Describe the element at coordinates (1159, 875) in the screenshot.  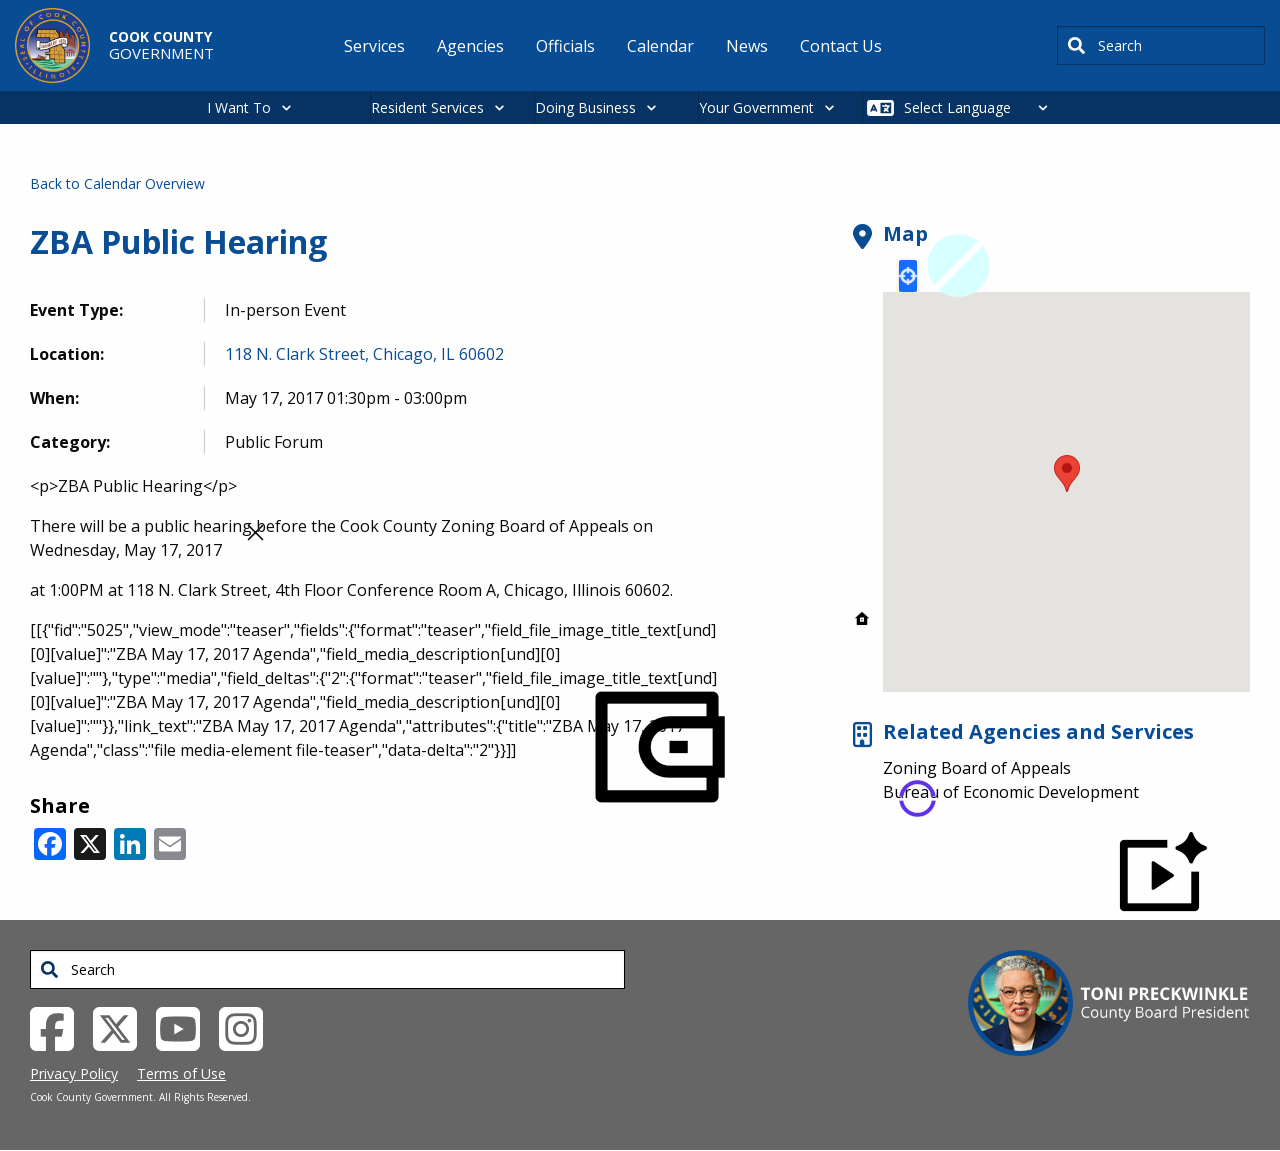
I see `access AI-powered video generation tools` at that location.